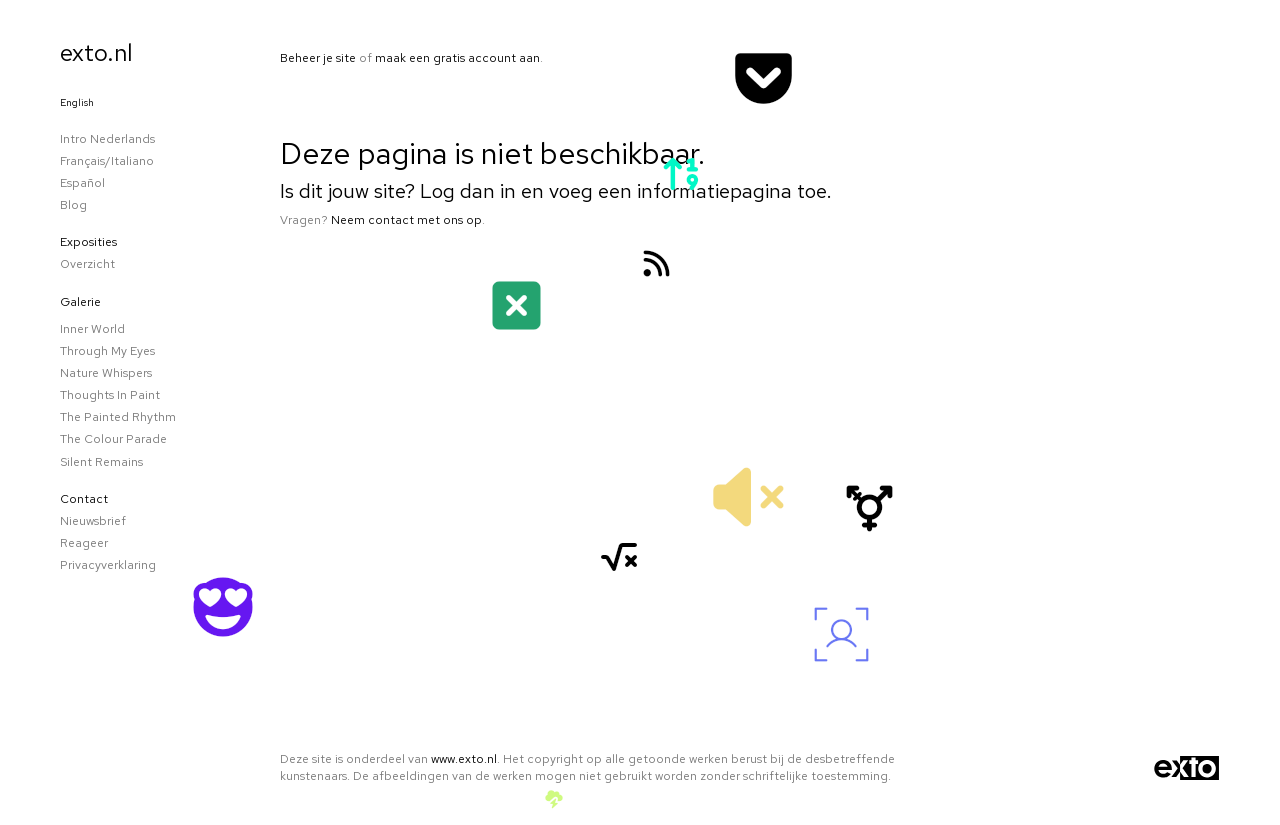 This screenshot has width=1280, height=825. Describe the element at coordinates (656, 263) in the screenshot. I see `subscribe to RSS feed` at that location.